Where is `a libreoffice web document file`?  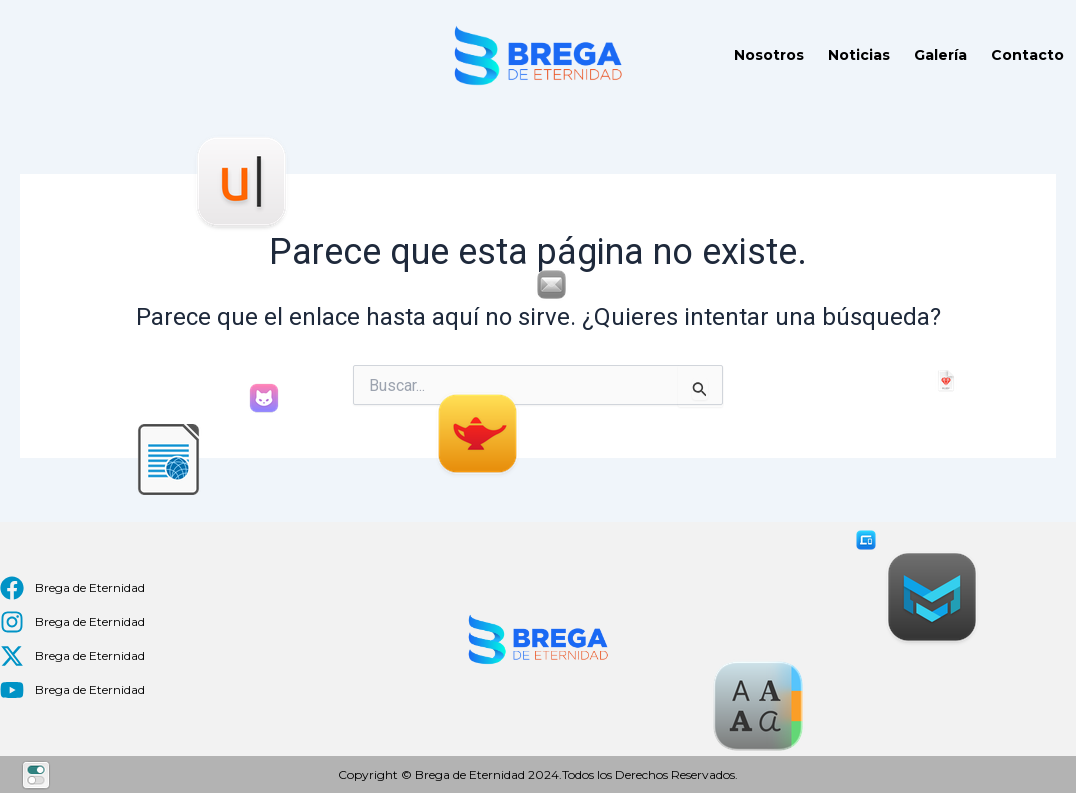
a libreoffice web document file is located at coordinates (168, 459).